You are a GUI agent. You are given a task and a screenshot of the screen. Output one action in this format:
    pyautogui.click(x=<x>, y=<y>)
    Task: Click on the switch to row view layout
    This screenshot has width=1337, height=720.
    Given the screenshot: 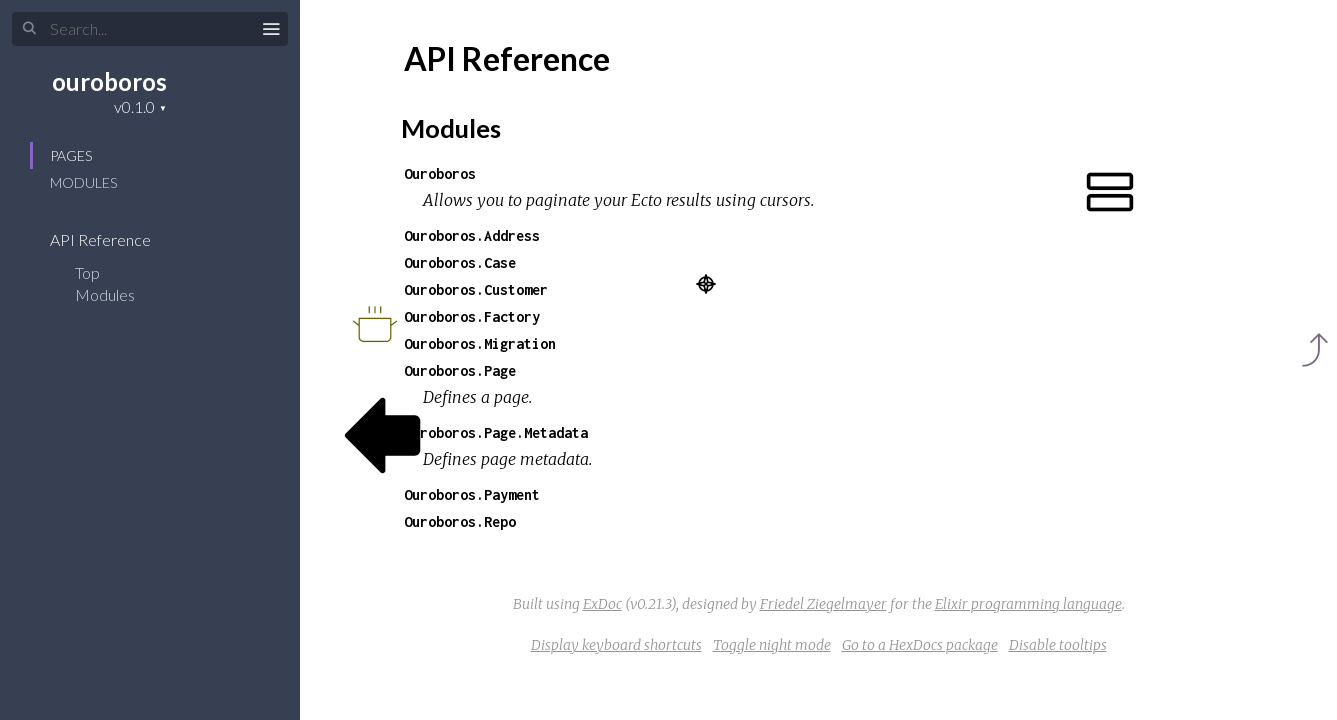 What is the action you would take?
    pyautogui.click(x=1110, y=192)
    